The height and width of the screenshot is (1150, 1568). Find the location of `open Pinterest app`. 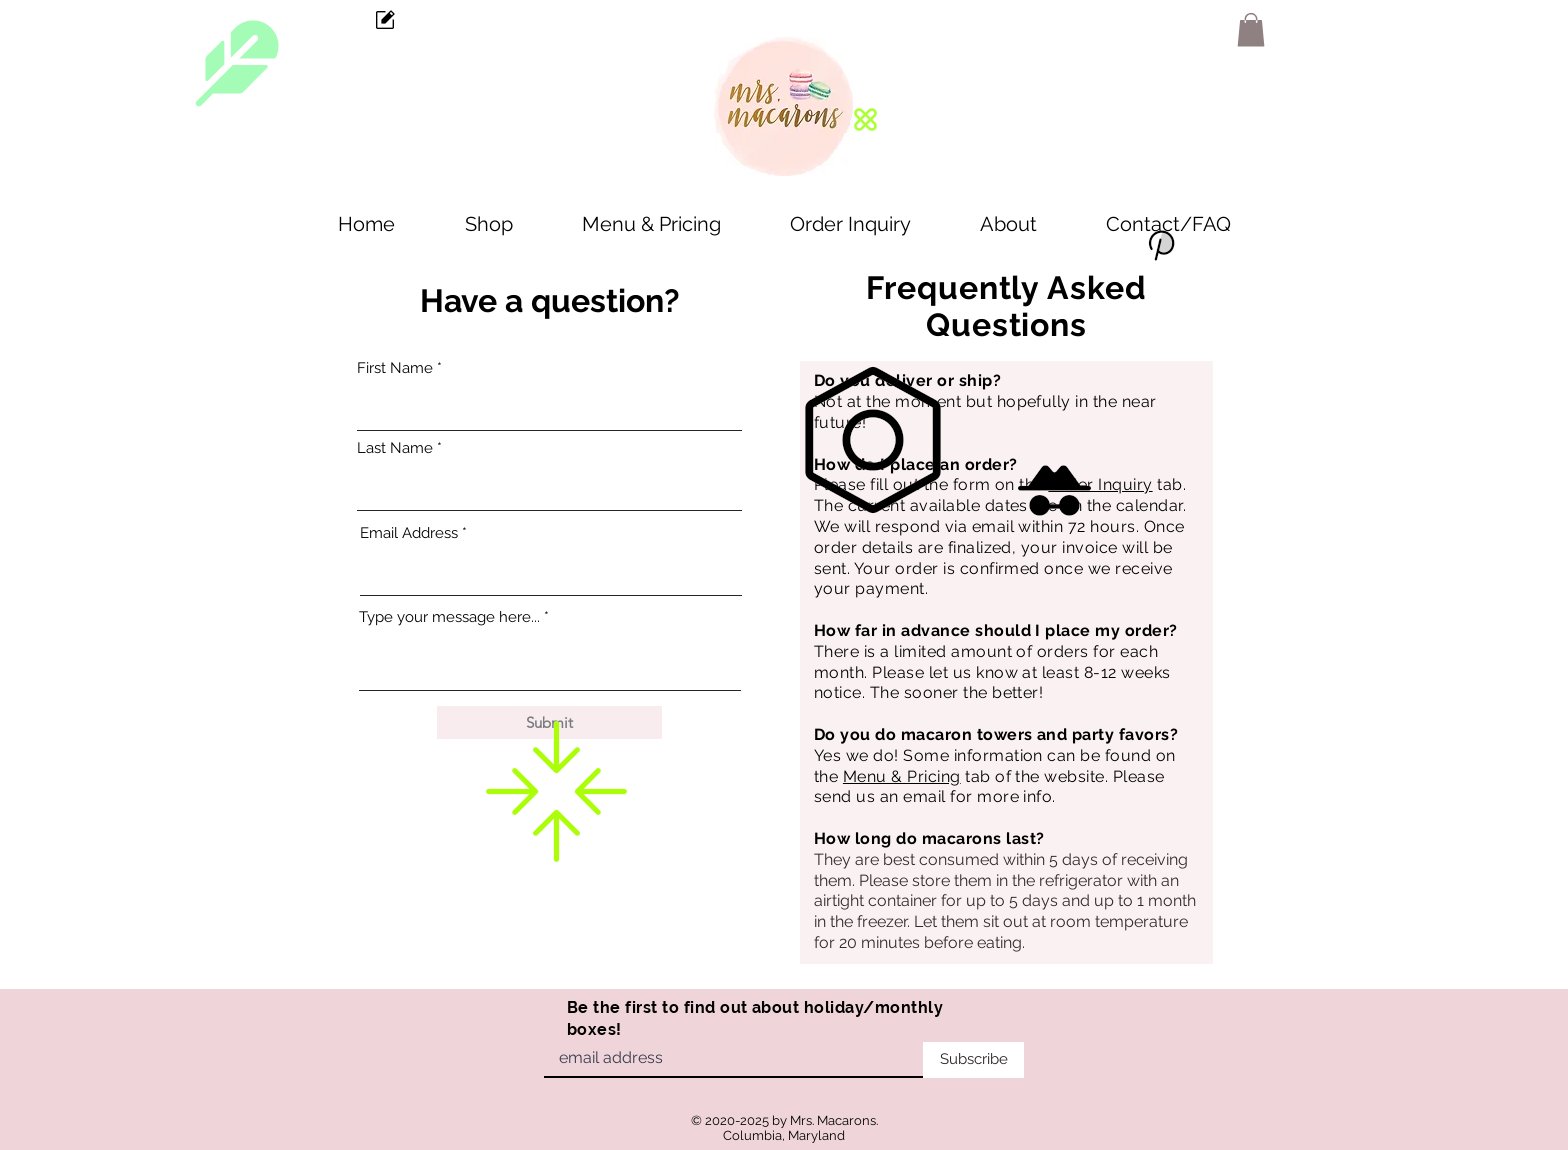

open Pinterest app is located at coordinates (1160, 245).